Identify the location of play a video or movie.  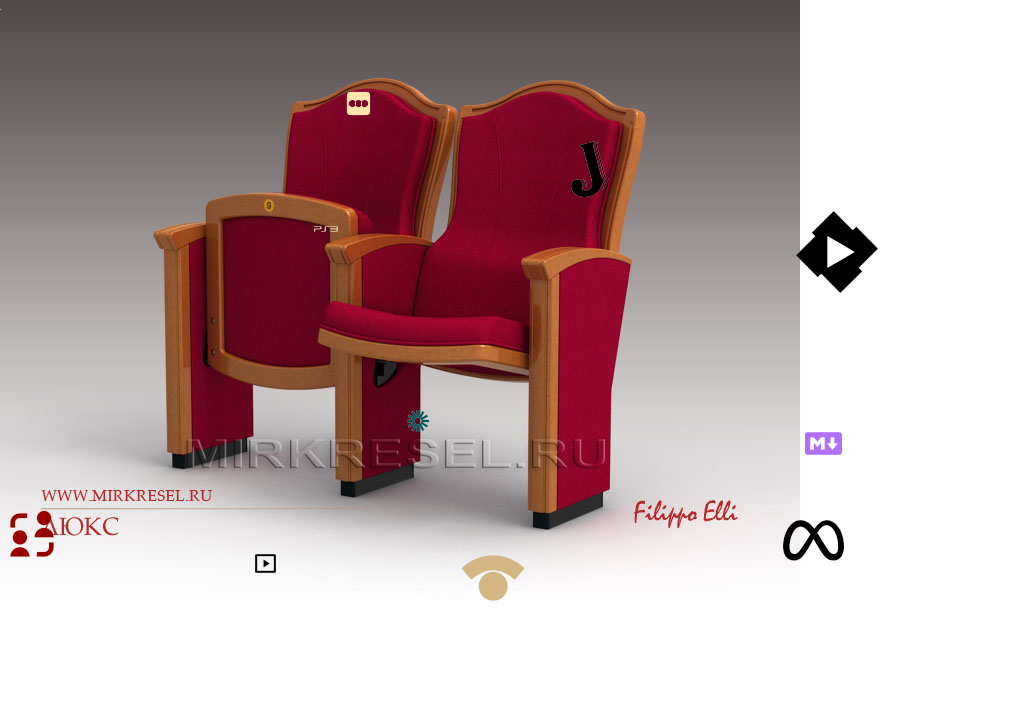
(265, 563).